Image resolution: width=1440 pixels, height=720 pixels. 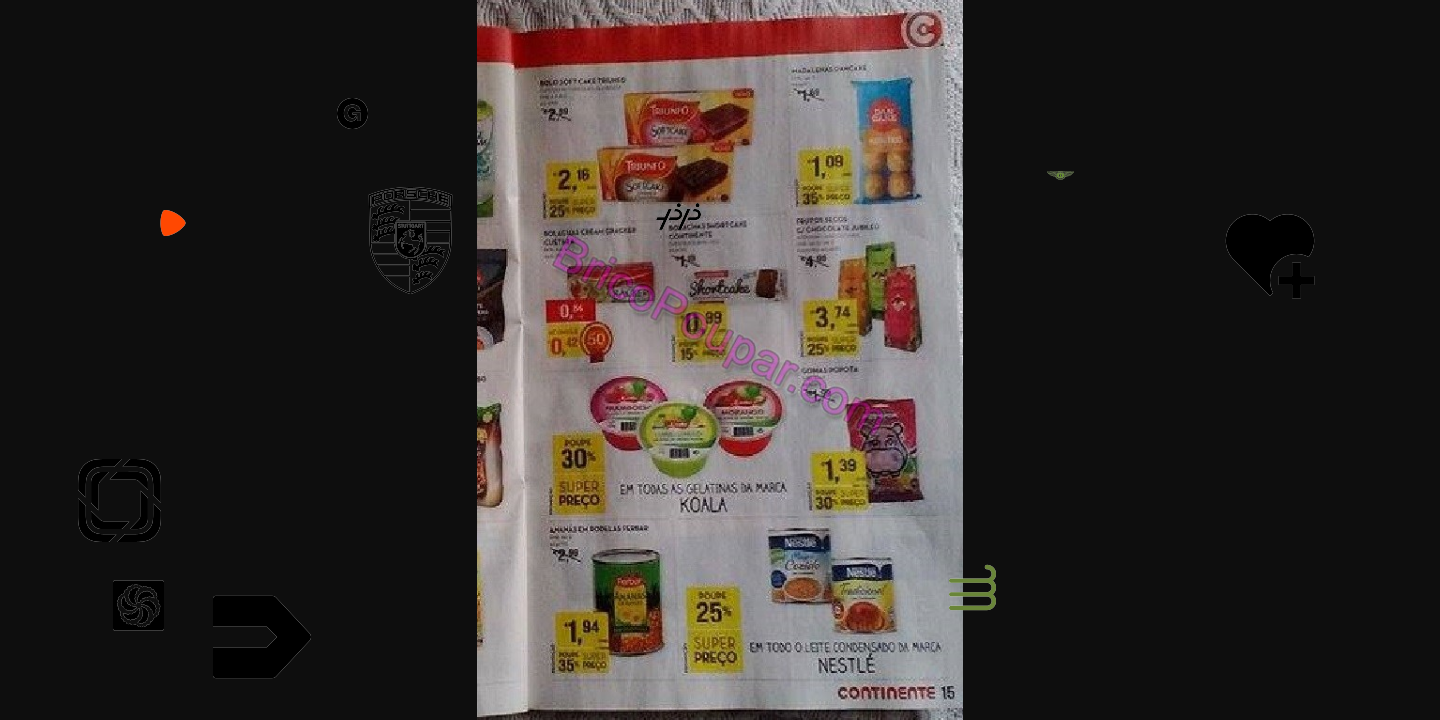 I want to click on open the Zalando shopping app, so click(x=173, y=223).